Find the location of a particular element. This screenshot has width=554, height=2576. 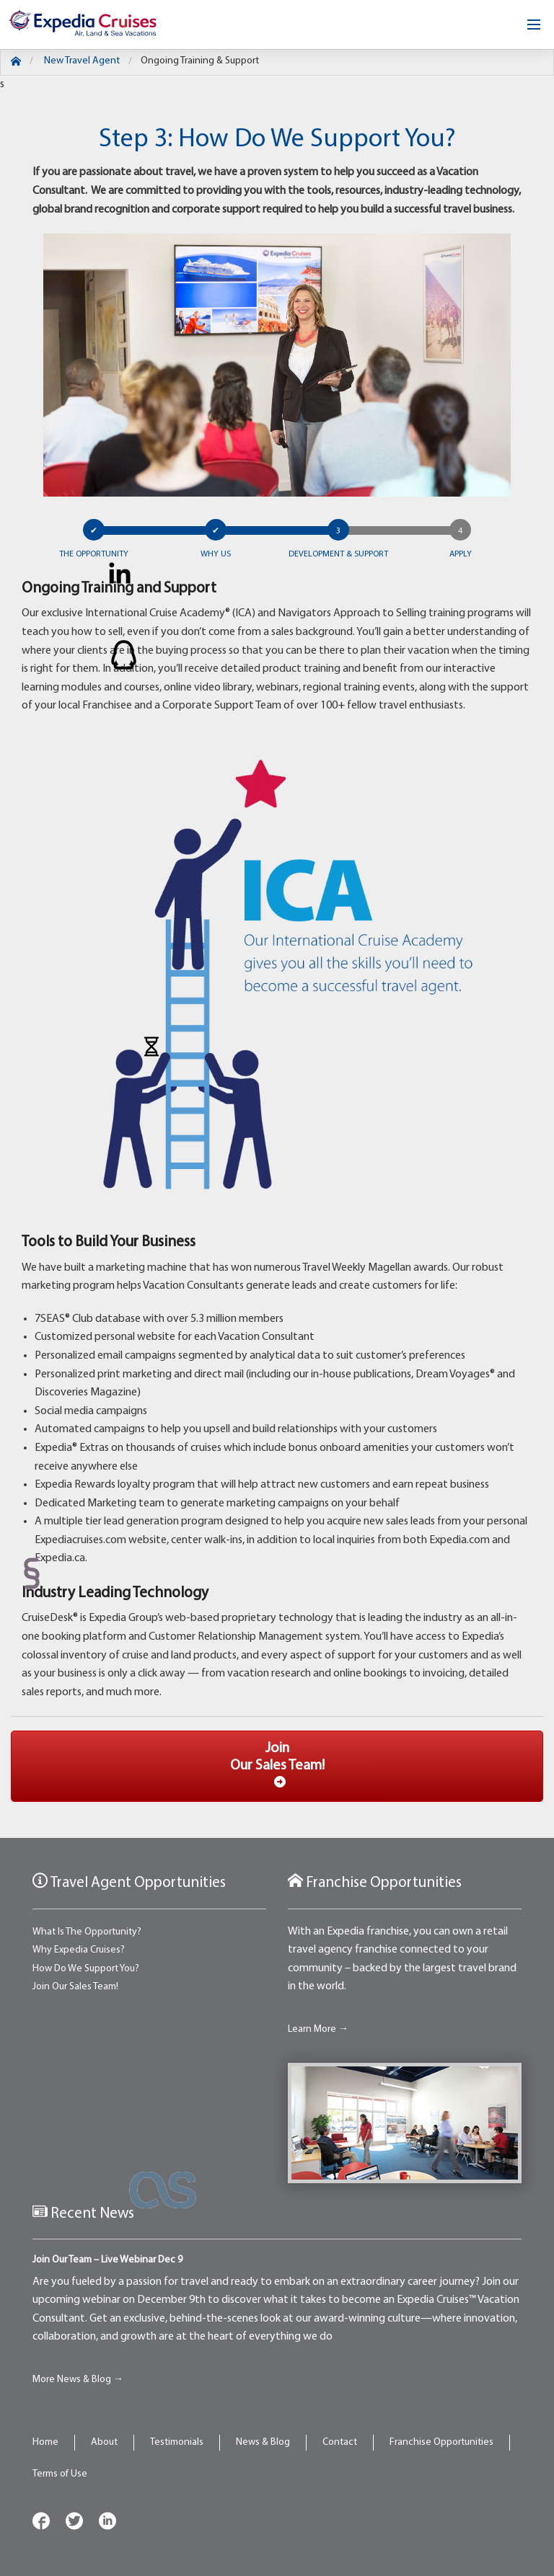

indicates a section or paragraph marker is located at coordinates (32, 1573).